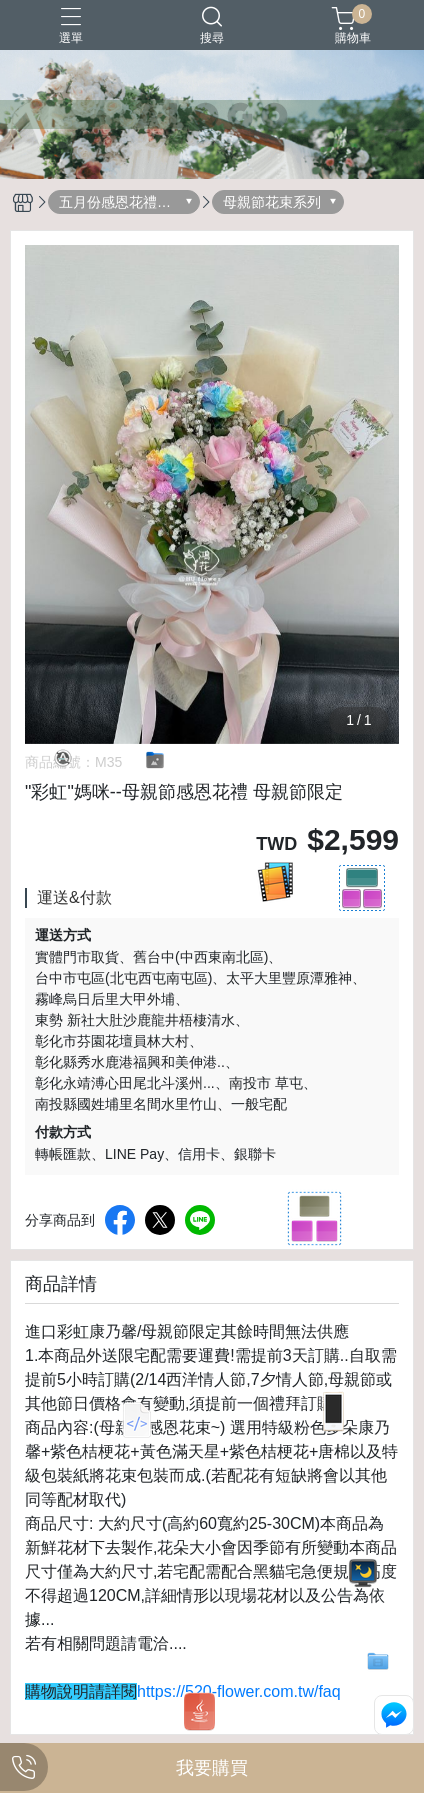 Image resolution: width=424 pixels, height=1793 pixels. What do you see at coordinates (137, 1420) in the screenshot?
I see `an html file or web document` at bounding box center [137, 1420].